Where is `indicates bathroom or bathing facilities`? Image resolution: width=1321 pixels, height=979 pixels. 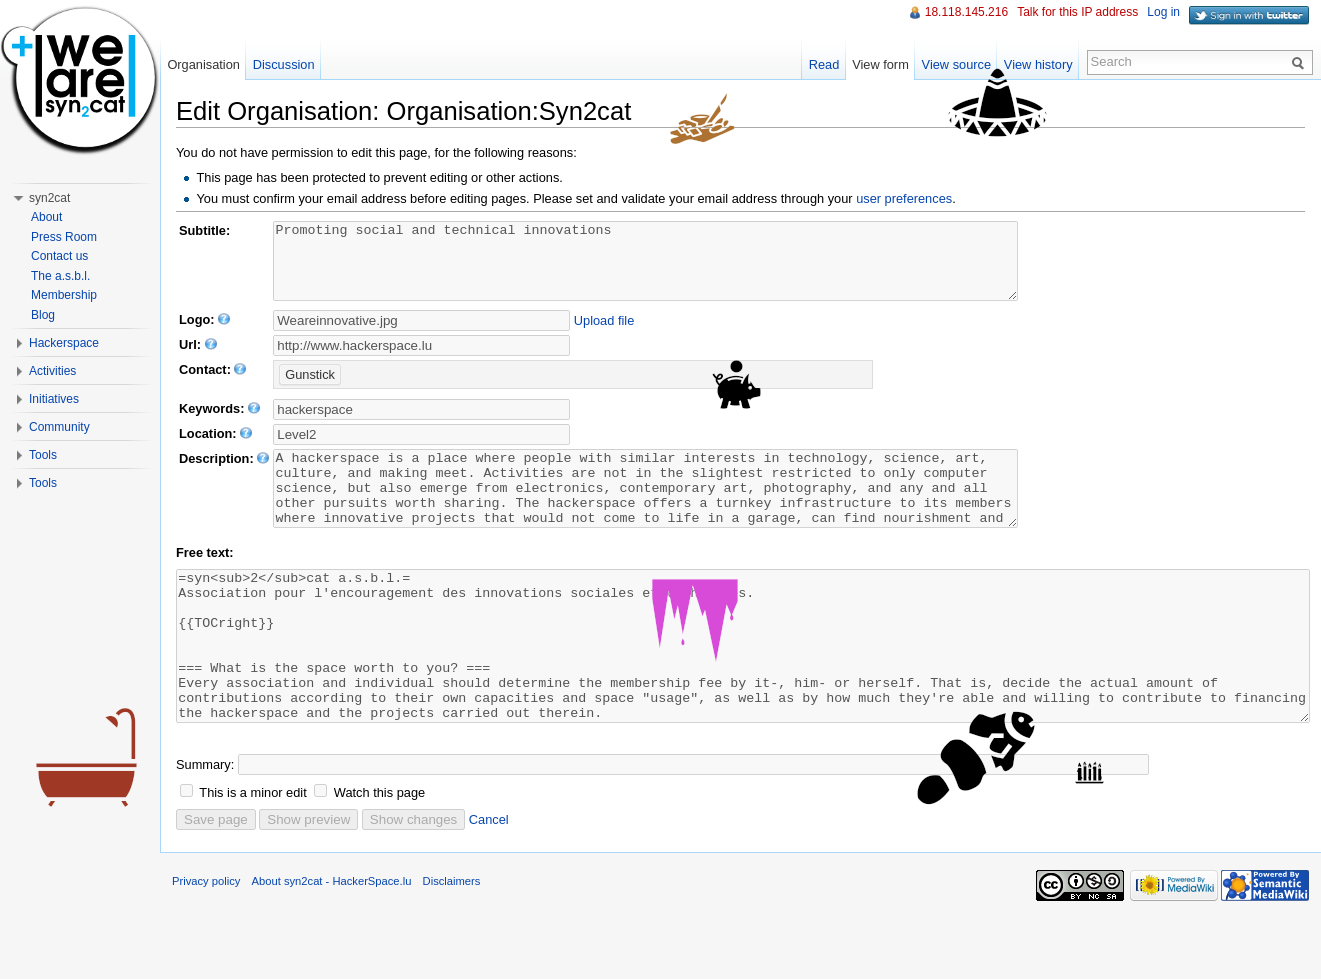 indicates bathroom or bathing facilities is located at coordinates (86, 756).